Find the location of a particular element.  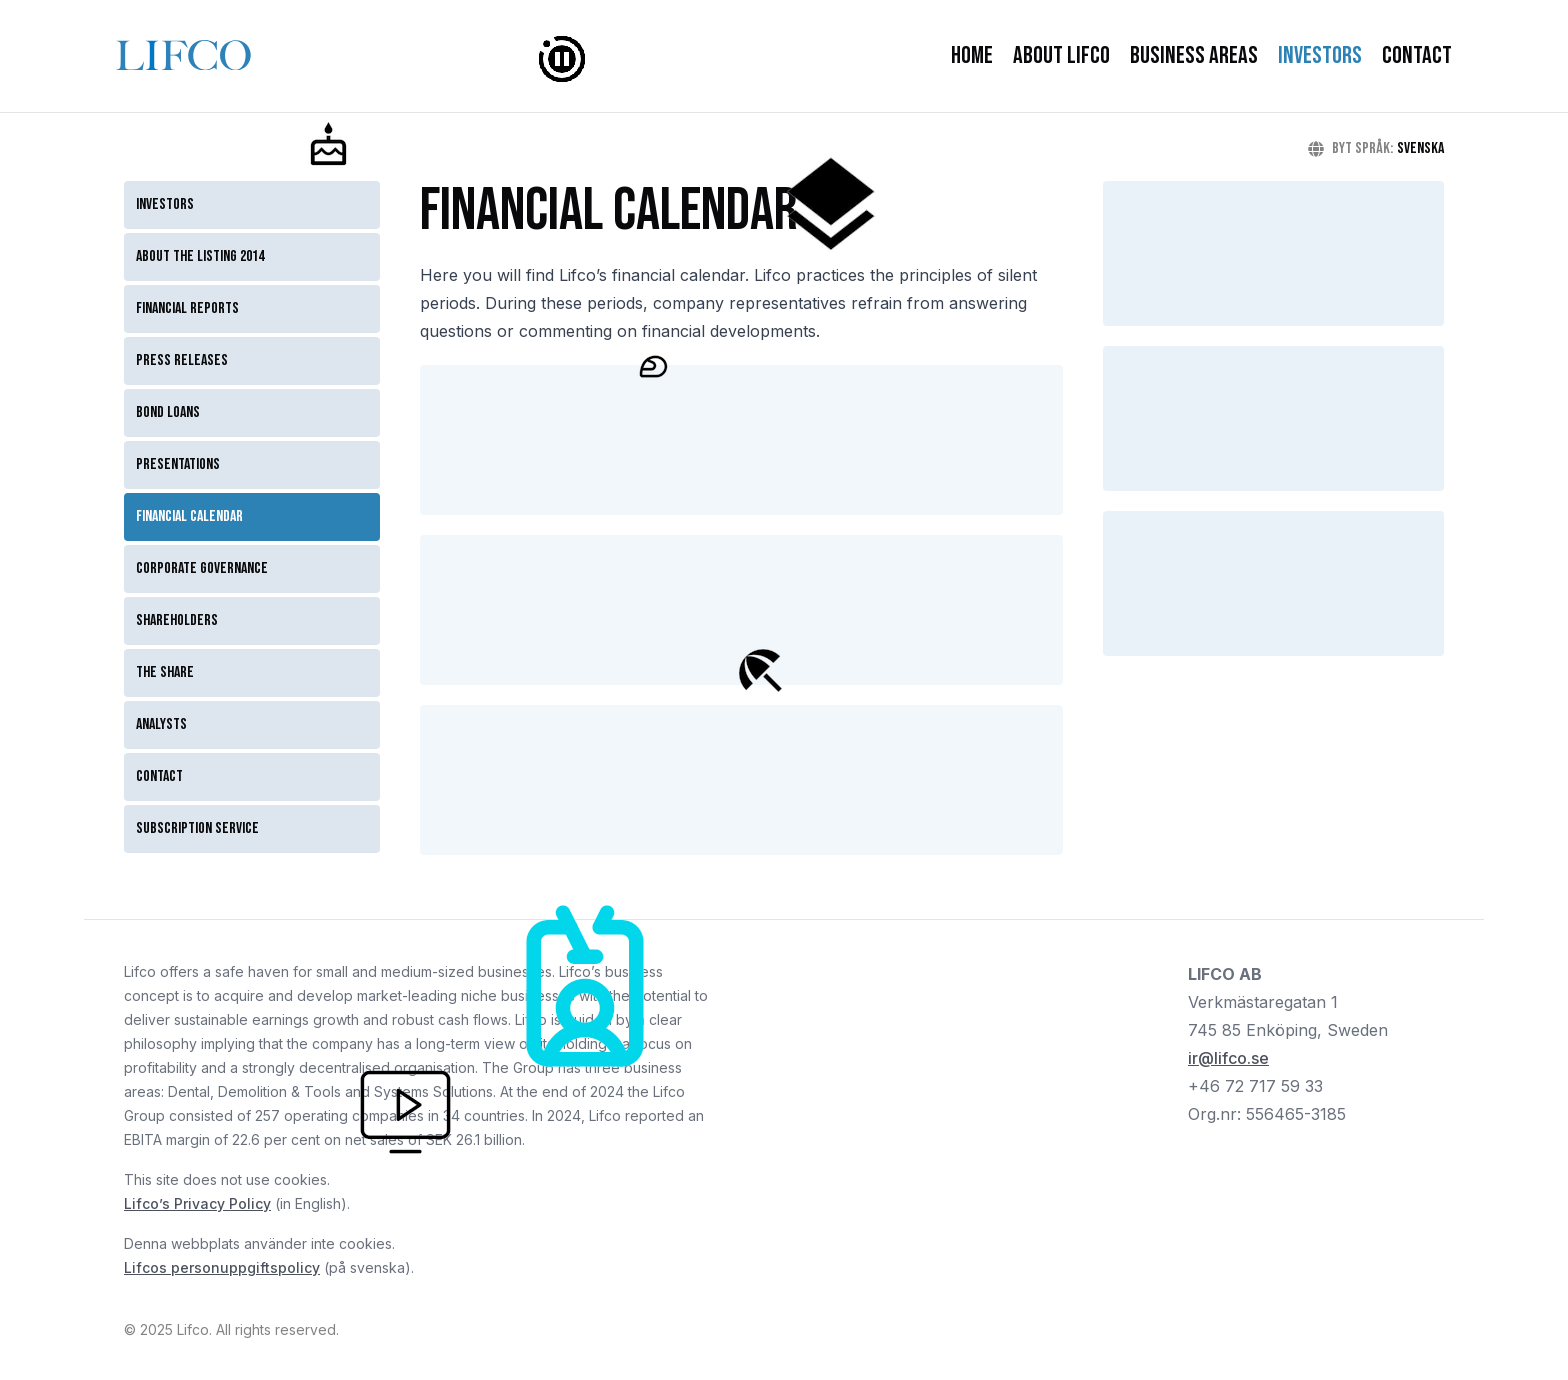

pause motion photo playback is located at coordinates (562, 59).